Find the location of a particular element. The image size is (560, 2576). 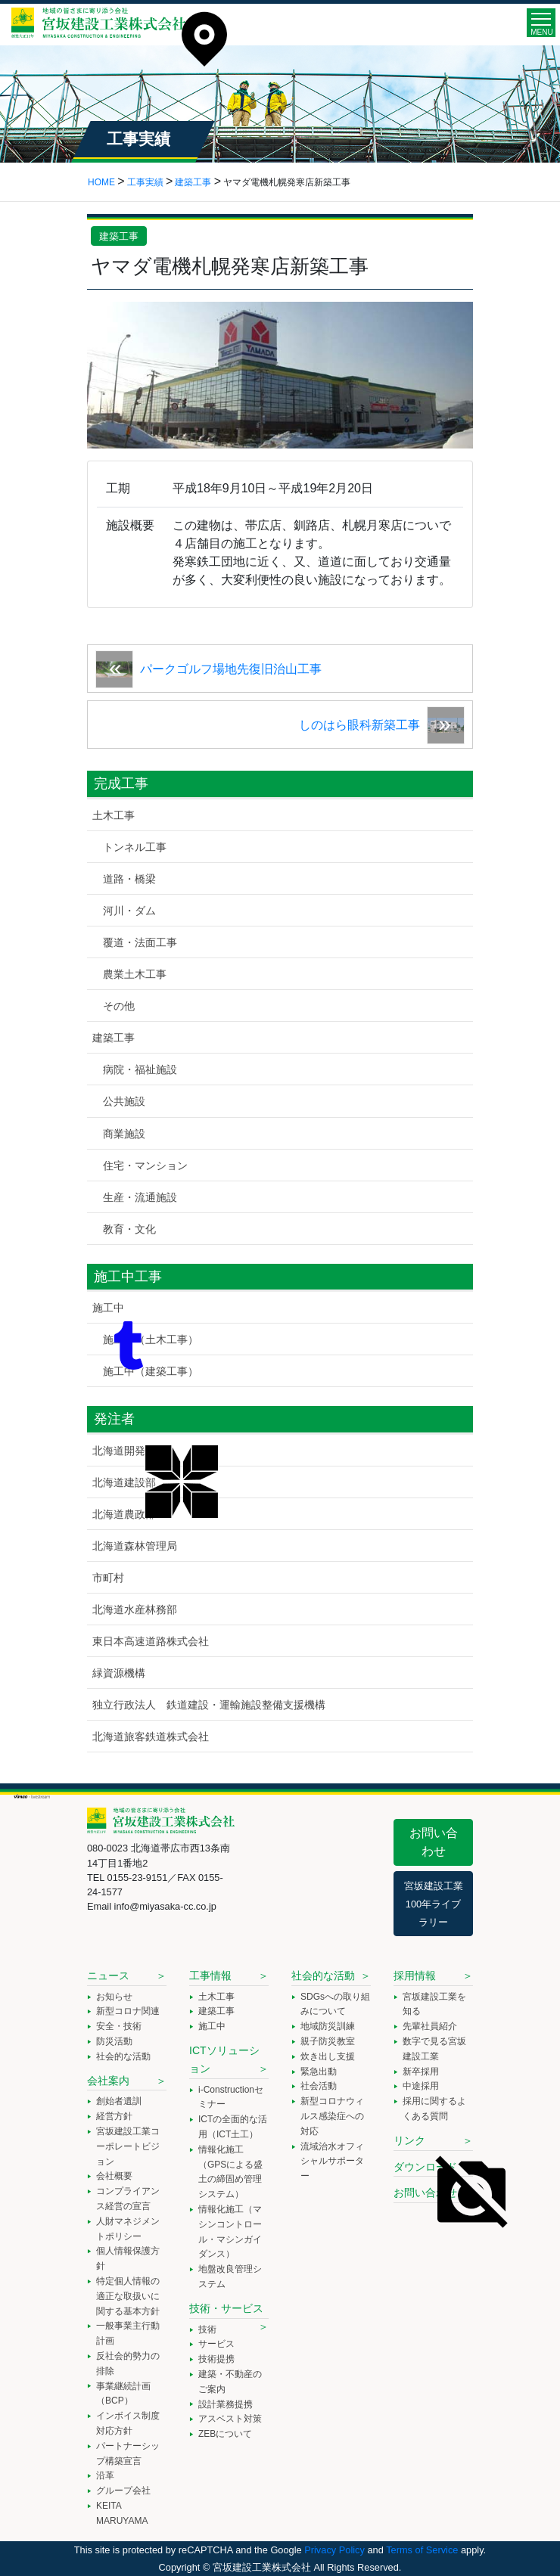

view location on map is located at coordinates (204, 37).